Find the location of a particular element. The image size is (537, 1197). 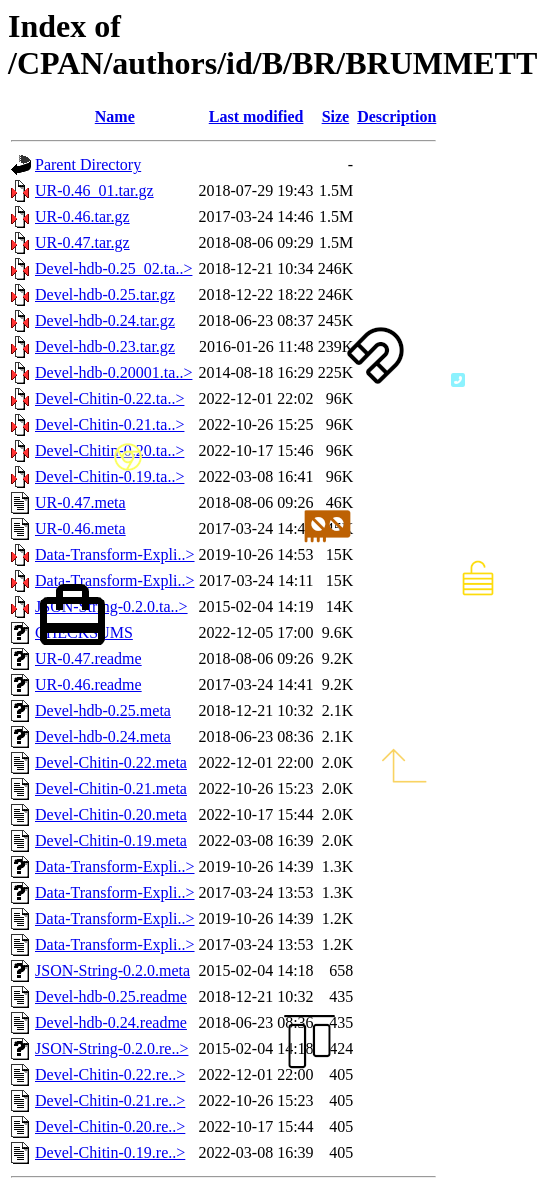

activate magnetic snap or alignment is located at coordinates (376, 354).